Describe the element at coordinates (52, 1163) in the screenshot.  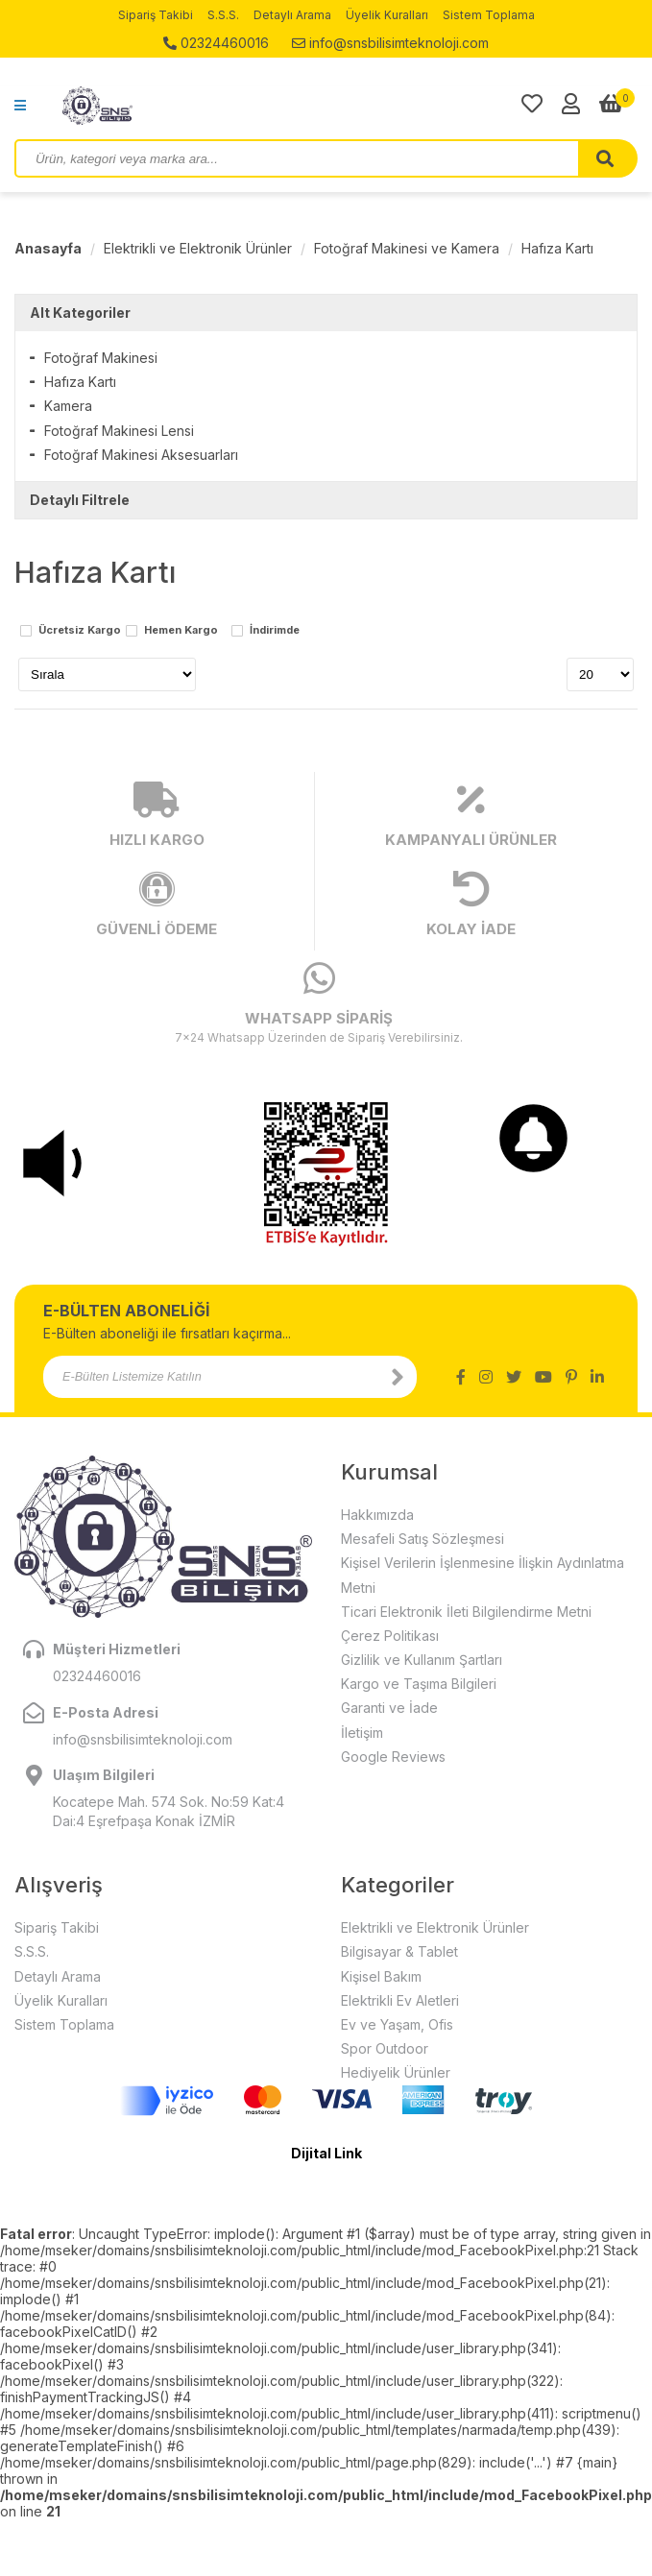
I see `adjust volume to low level` at that location.